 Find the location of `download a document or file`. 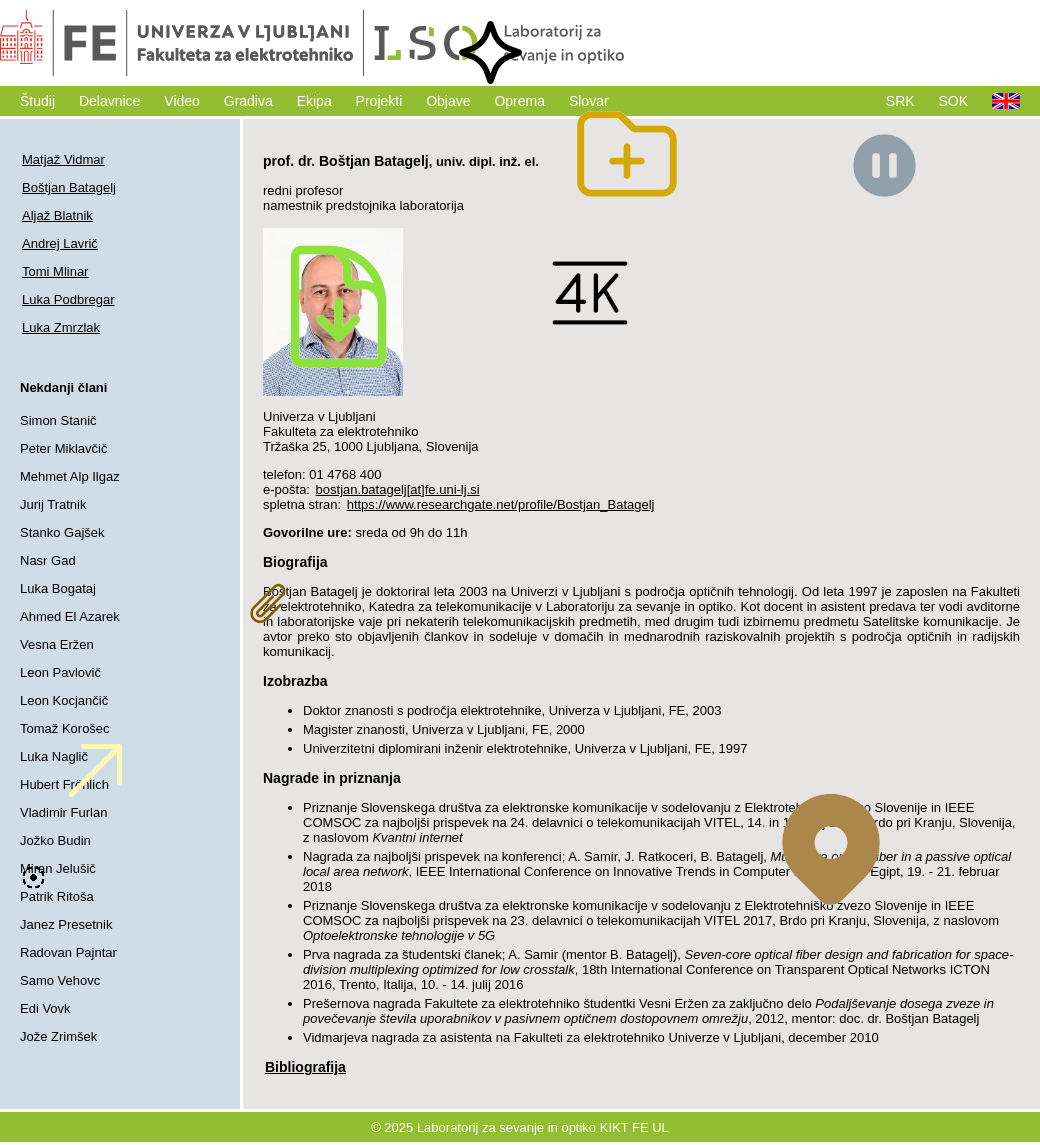

download a document or file is located at coordinates (338, 306).